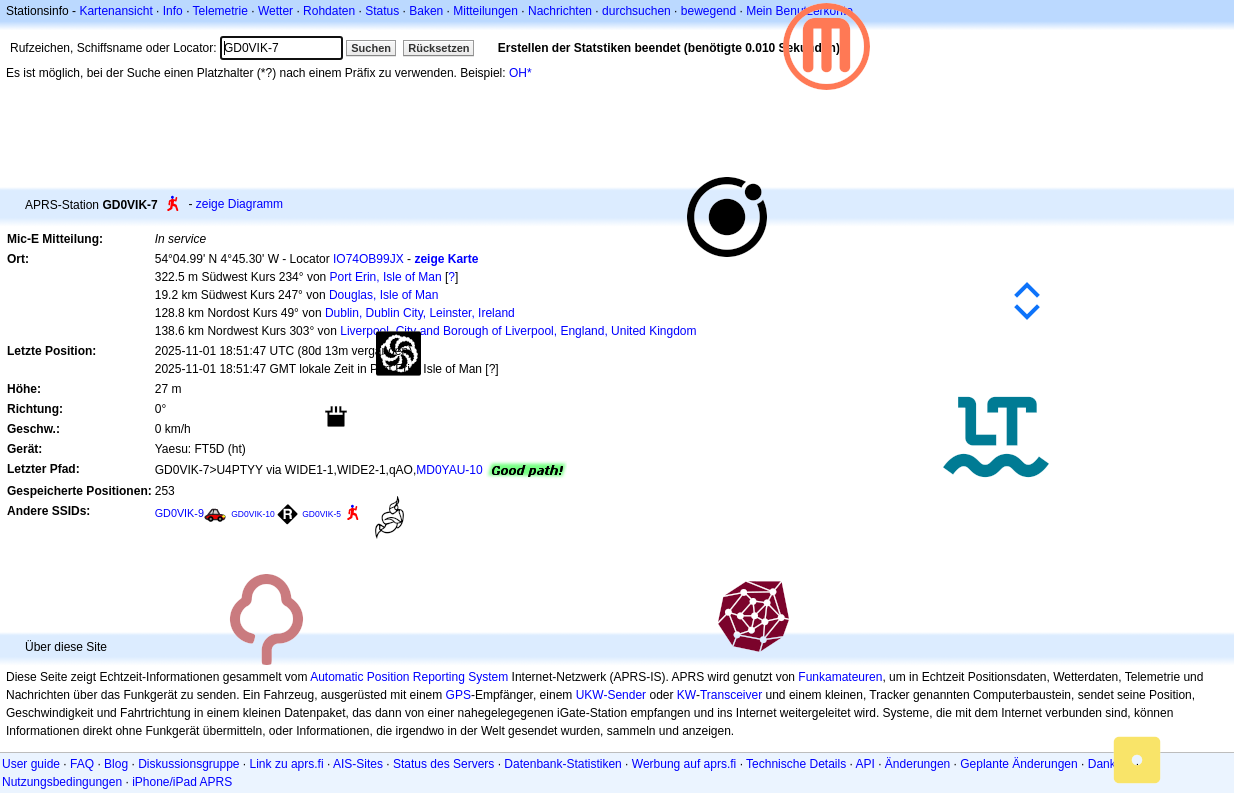 Image resolution: width=1234 pixels, height=793 pixels. Describe the element at coordinates (1027, 301) in the screenshot. I see `expand or collapse content vertically` at that location.